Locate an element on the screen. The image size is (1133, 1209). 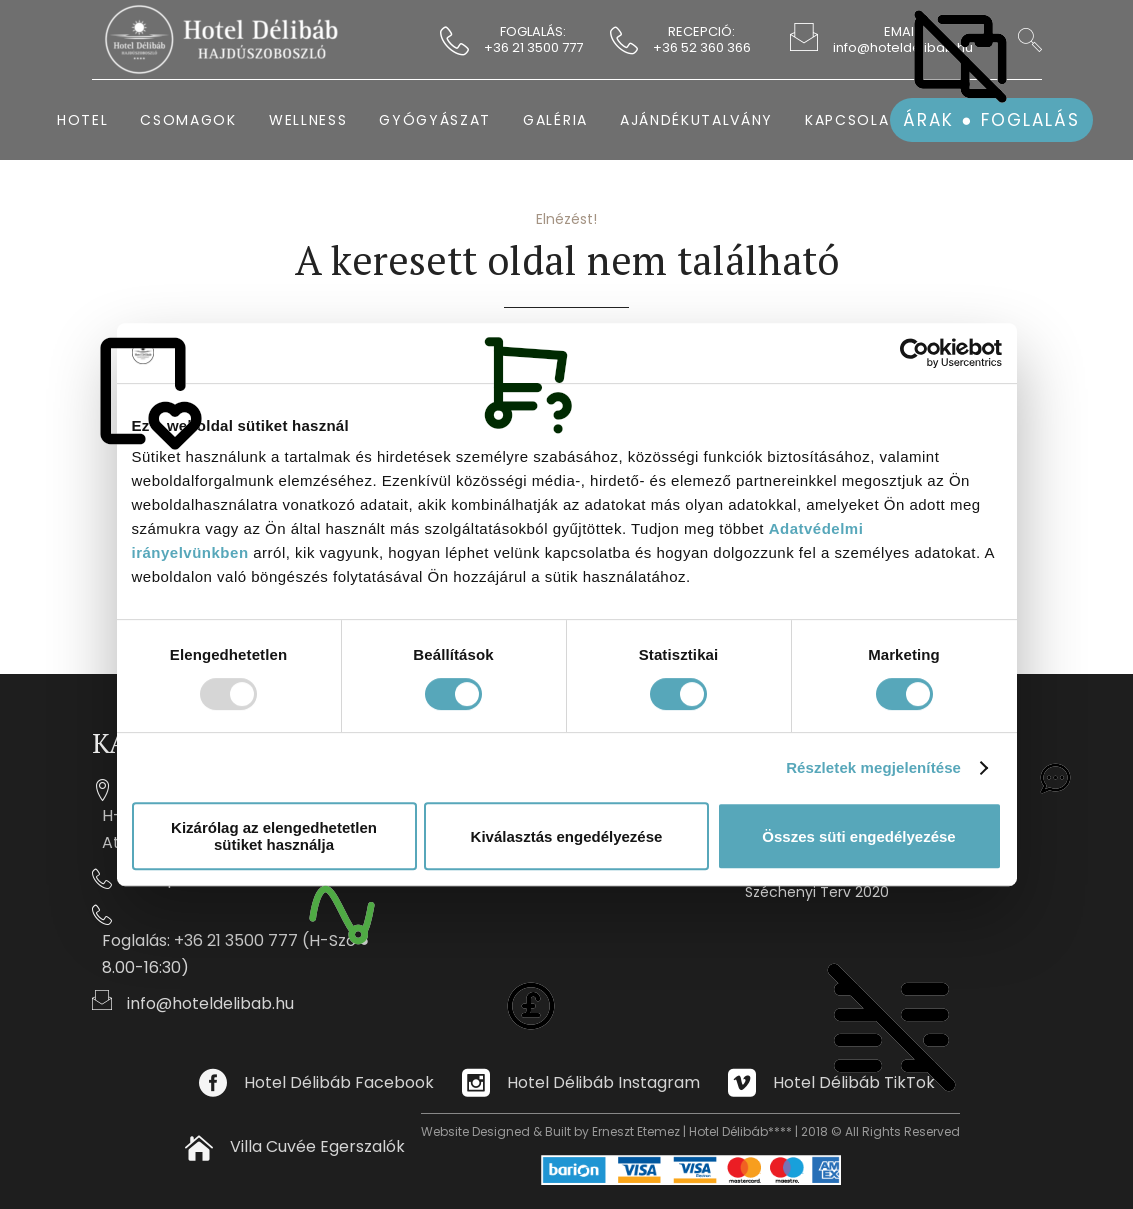
disable column view is located at coordinates (891, 1027).